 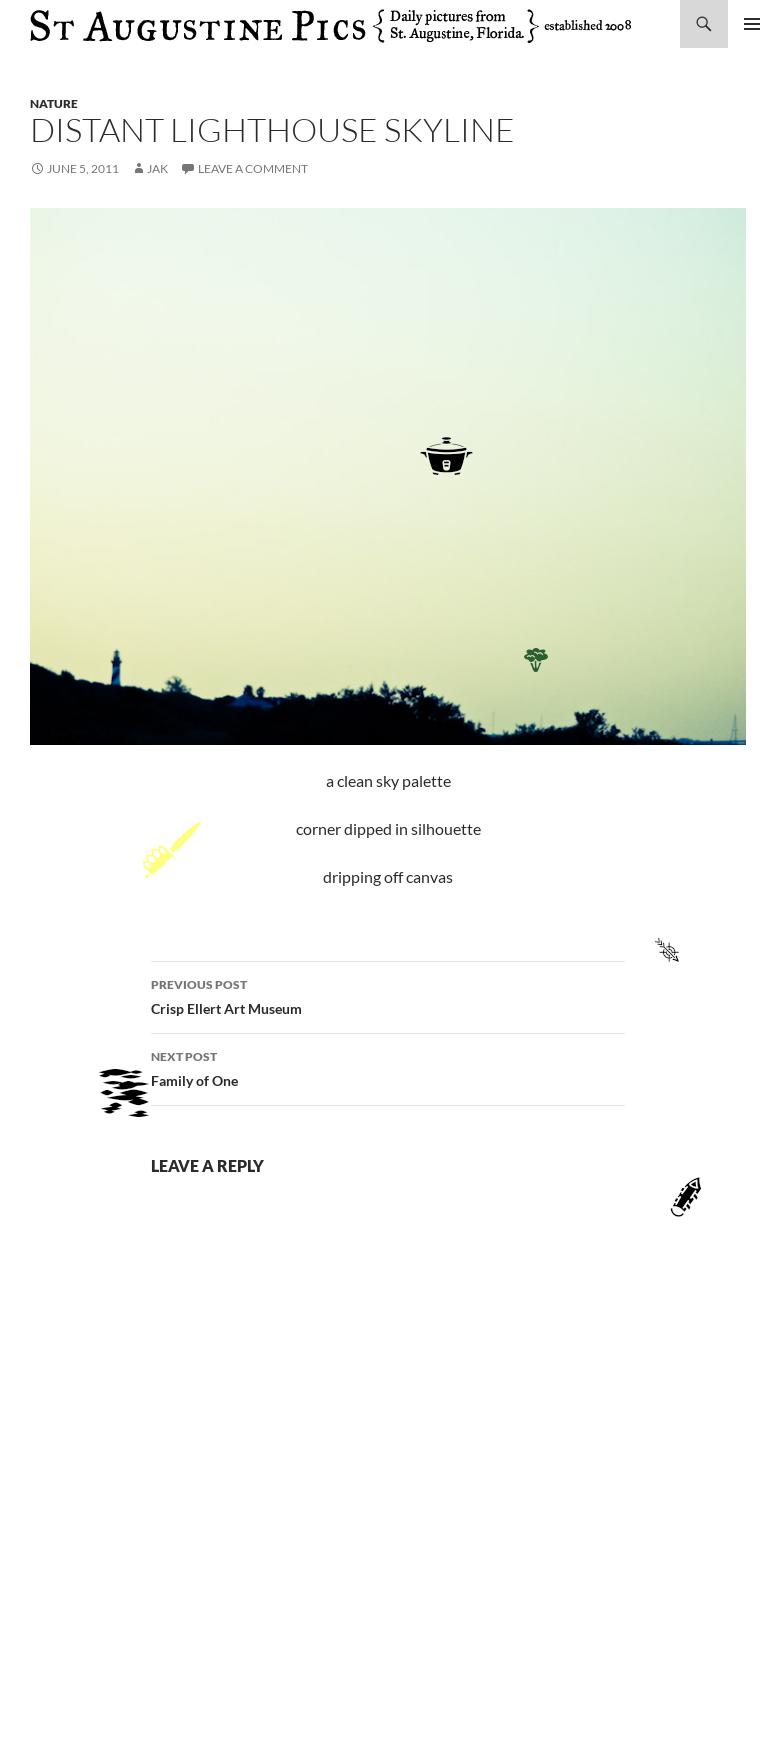 What do you see at coordinates (446, 452) in the screenshot?
I see `access rice cooker settings or controls` at bounding box center [446, 452].